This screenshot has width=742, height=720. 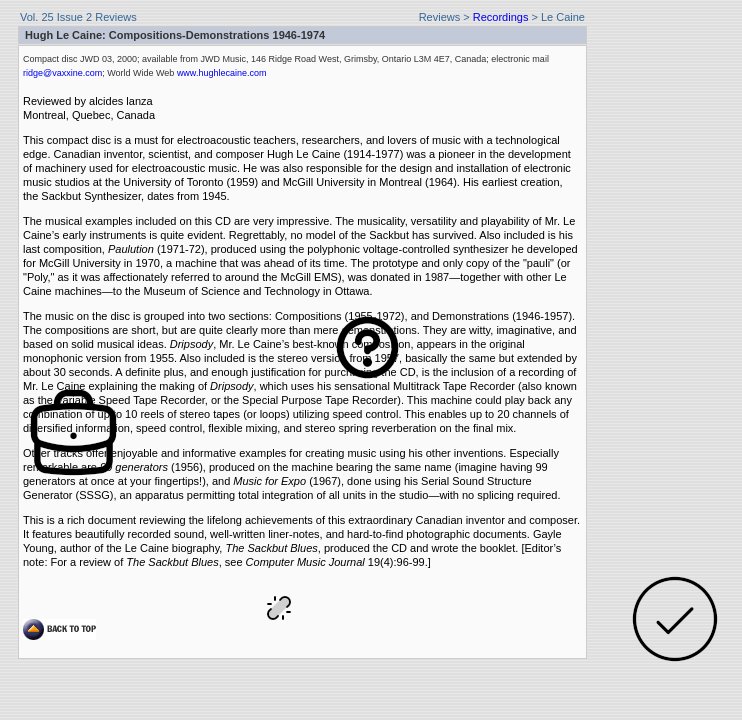 I want to click on access work or business documents, so click(x=73, y=432).